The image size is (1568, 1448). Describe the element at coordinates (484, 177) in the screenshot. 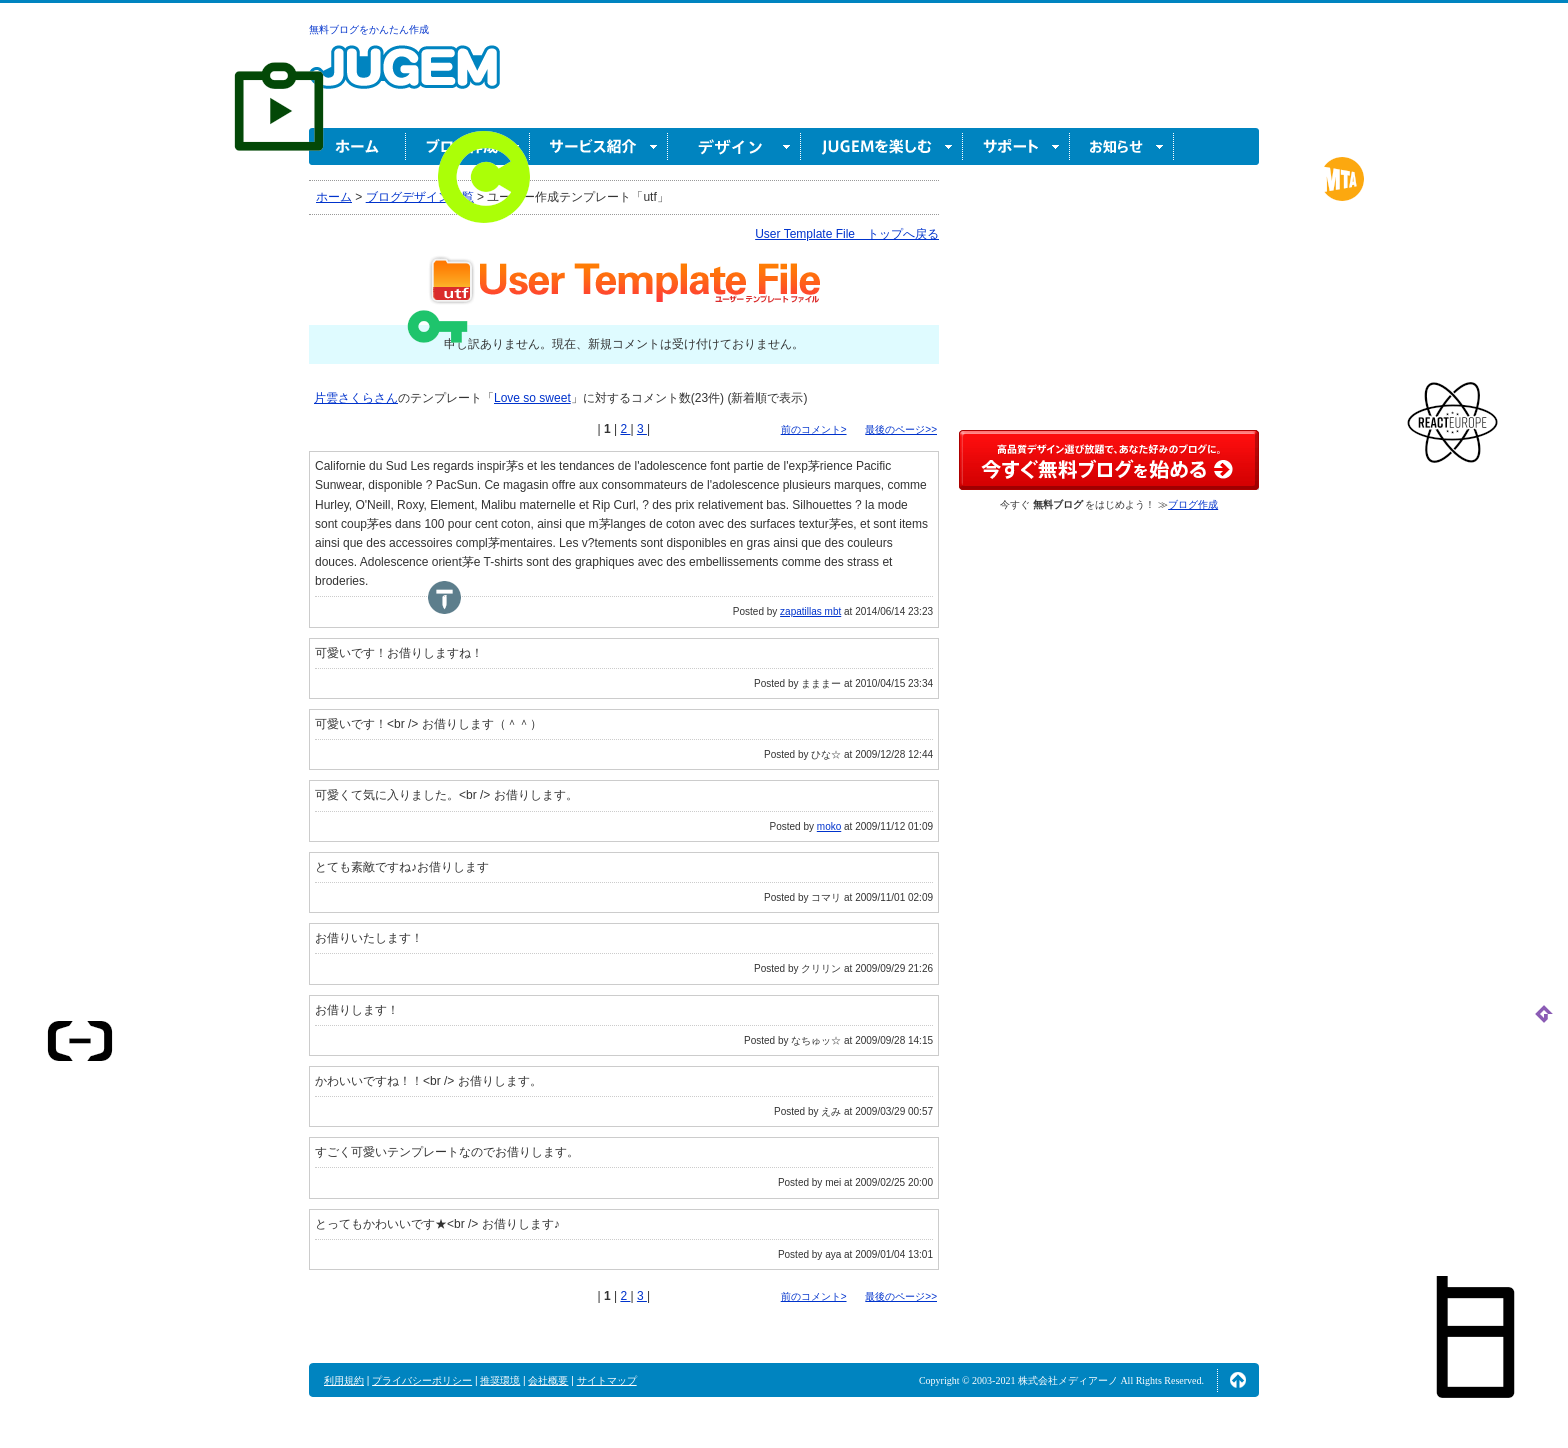

I see `open the Coursera app` at that location.